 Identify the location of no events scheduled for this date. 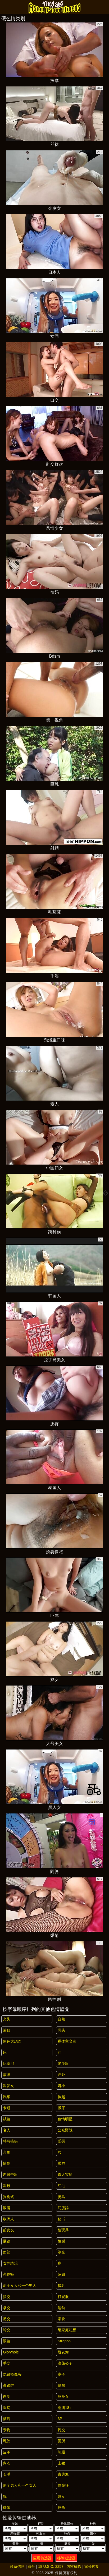
(92, 1822).